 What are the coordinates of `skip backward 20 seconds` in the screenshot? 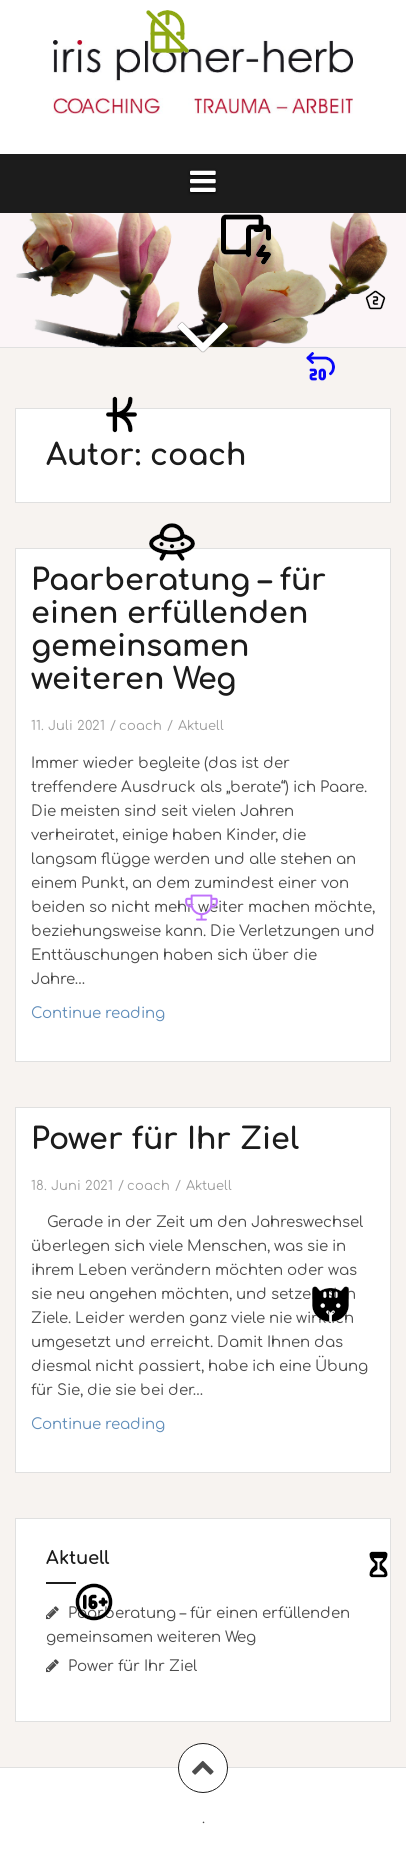 It's located at (320, 367).